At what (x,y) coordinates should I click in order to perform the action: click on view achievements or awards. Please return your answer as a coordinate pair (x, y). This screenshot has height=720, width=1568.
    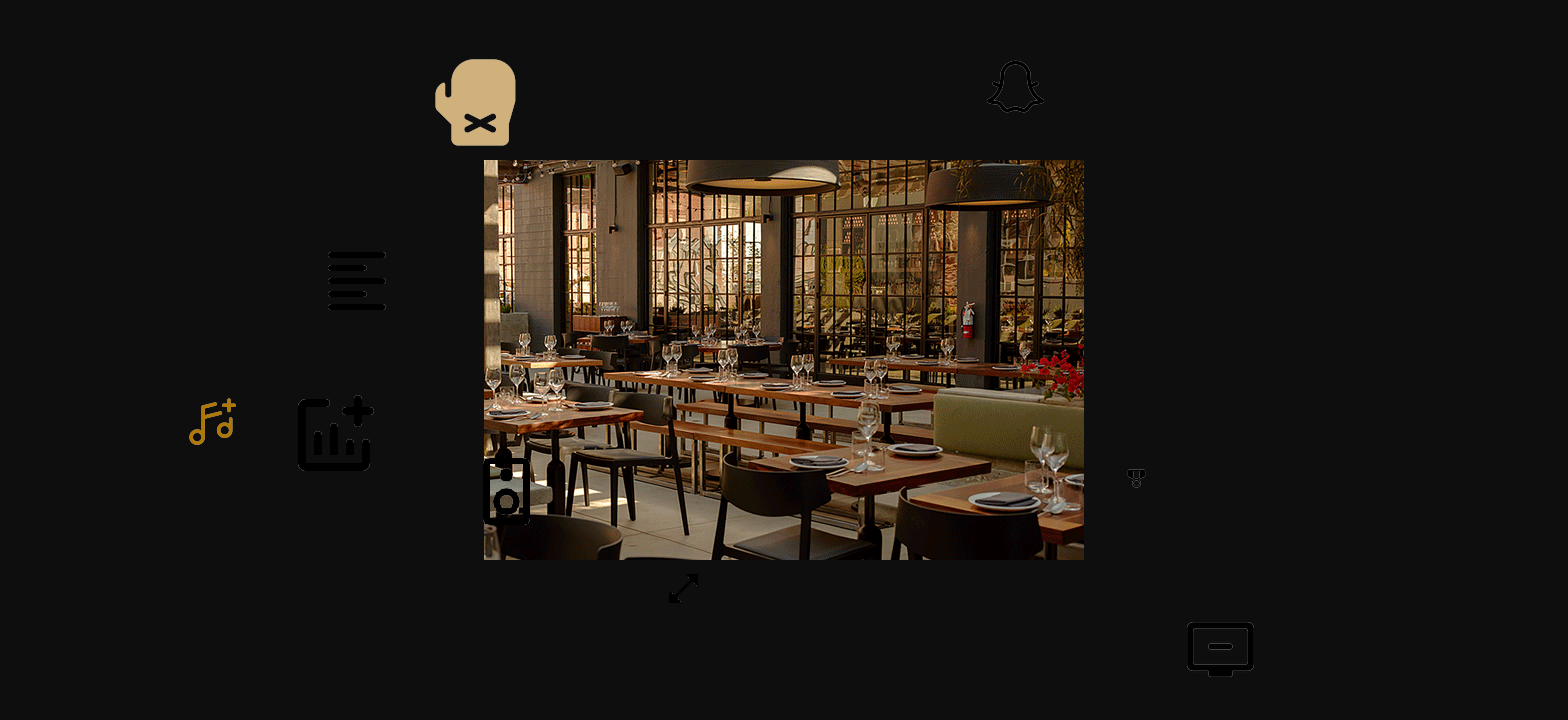
    Looking at the image, I should click on (1136, 477).